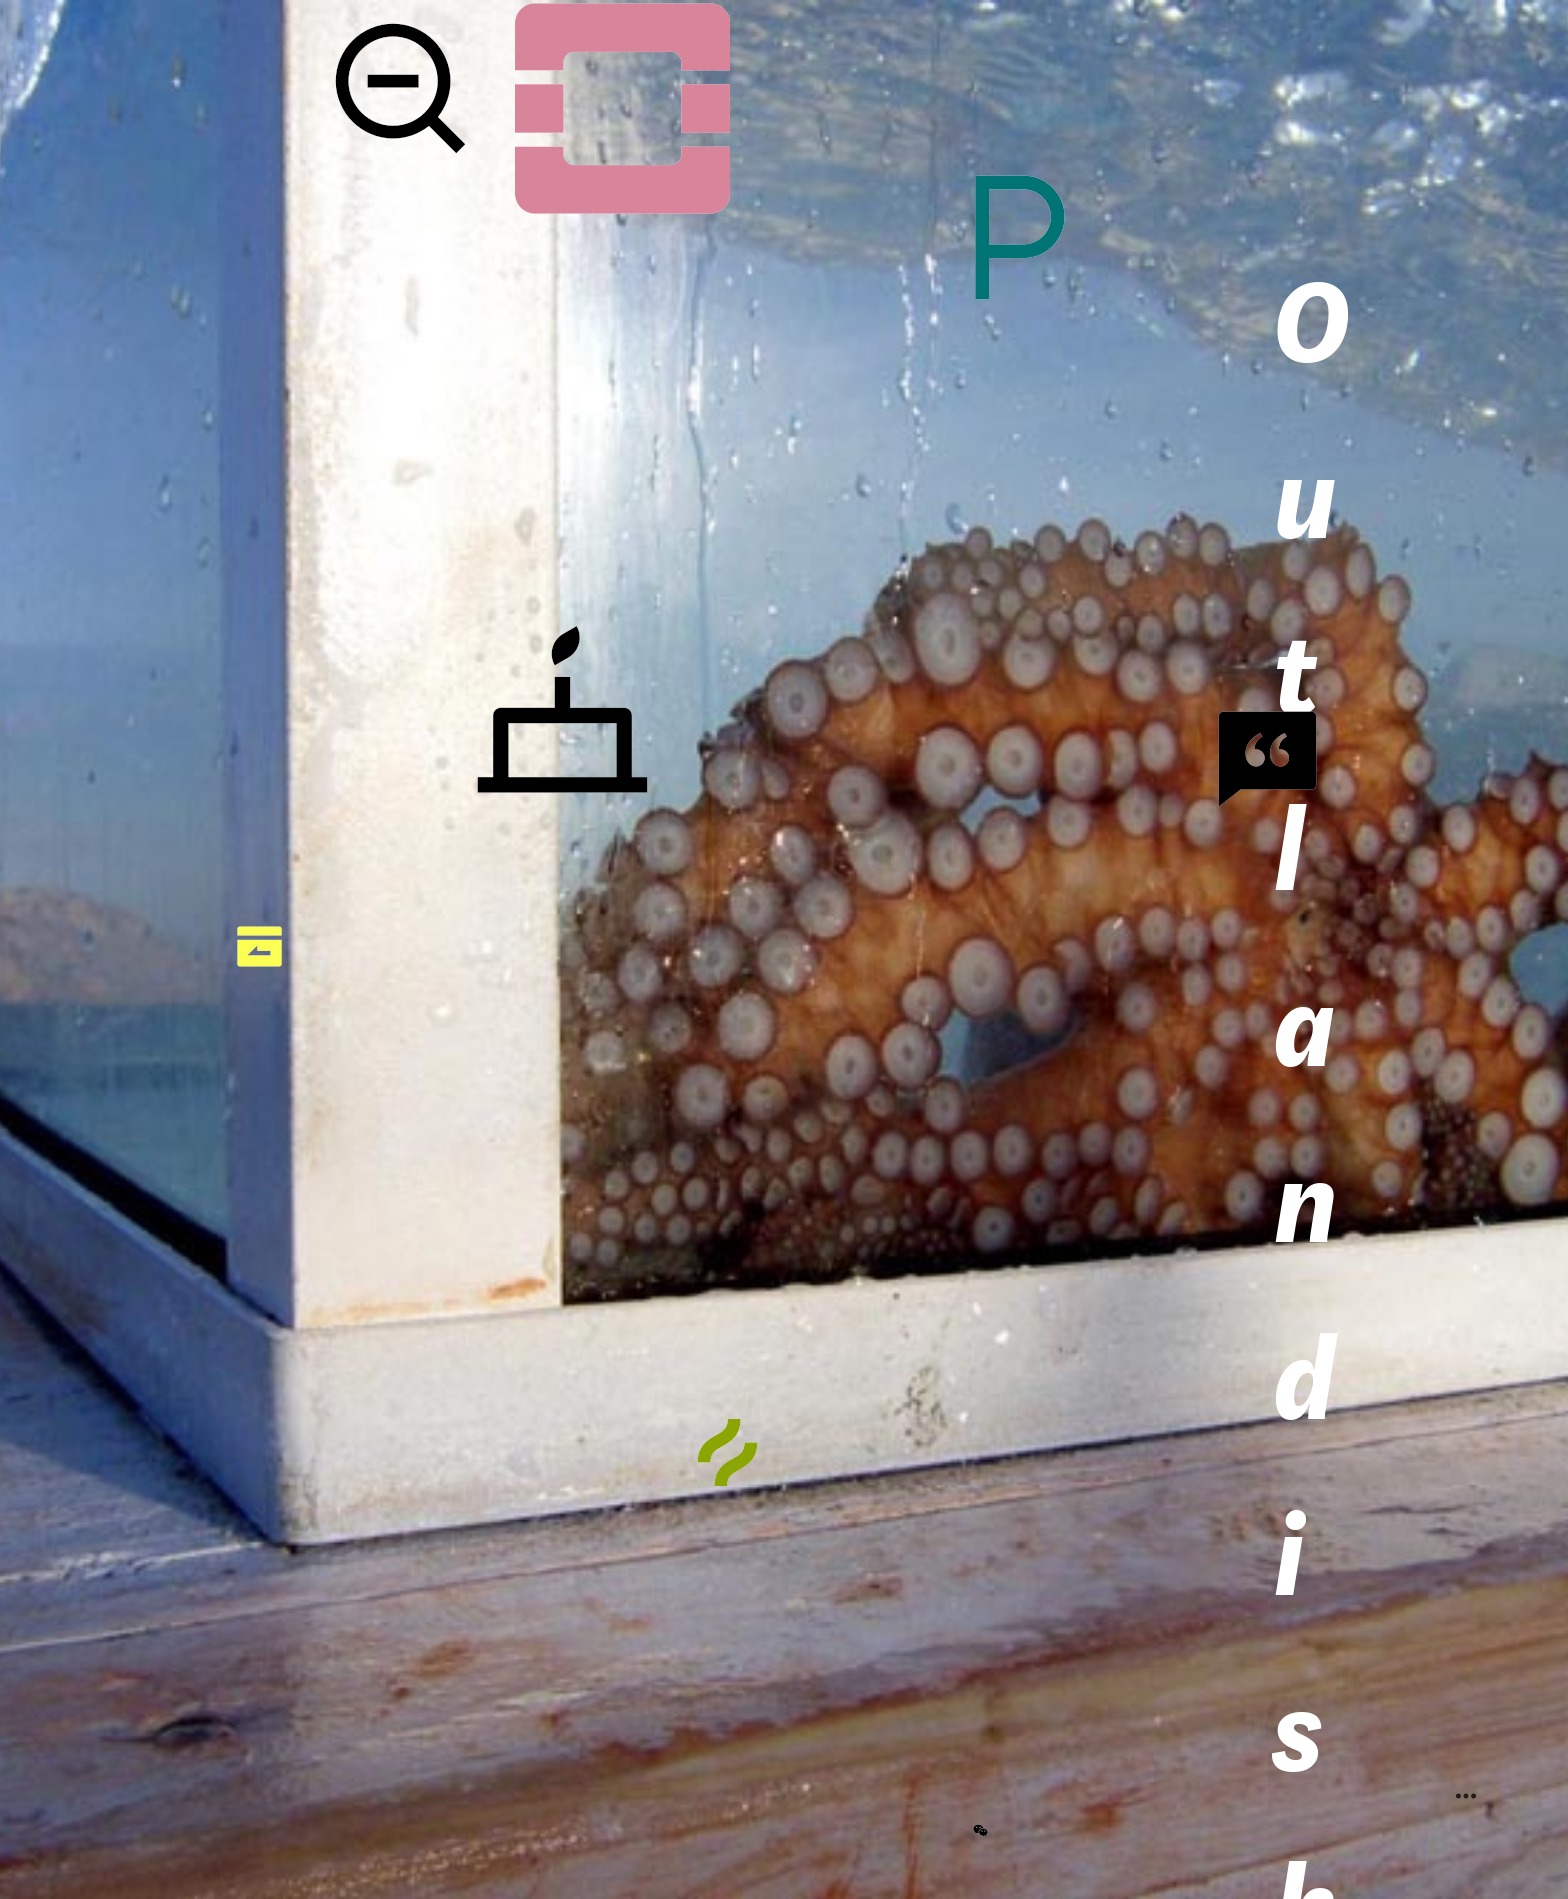 The height and width of the screenshot is (1899, 1568). Describe the element at coordinates (259, 946) in the screenshot. I see `request a refund for a transaction` at that location.